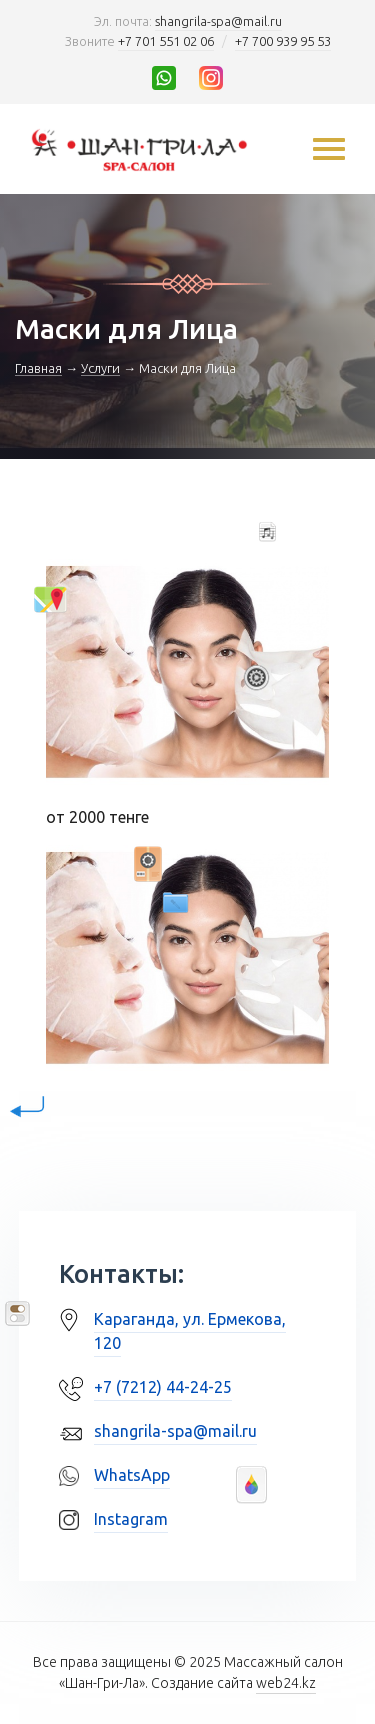  What do you see at coordinates (50, 599) in the screenshot?
I see `open the maps application` at bounding box center [50, 599].